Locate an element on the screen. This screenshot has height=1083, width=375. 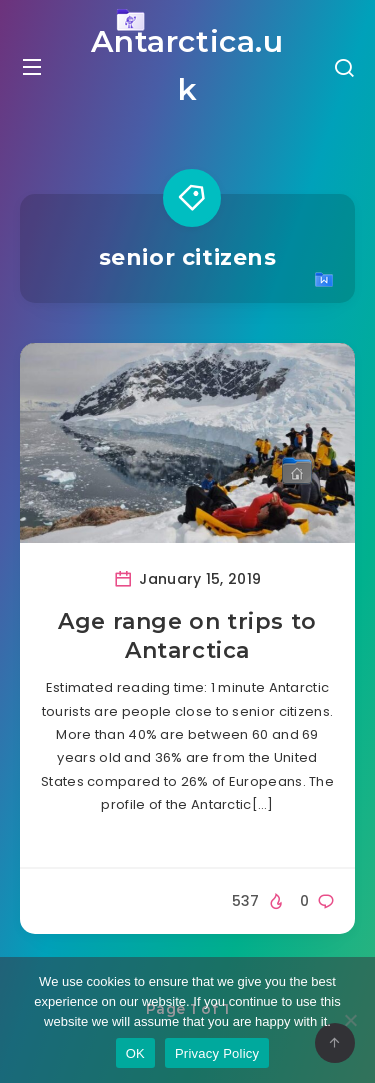
open the maui framework project folder is located at coordinates (130, 20).